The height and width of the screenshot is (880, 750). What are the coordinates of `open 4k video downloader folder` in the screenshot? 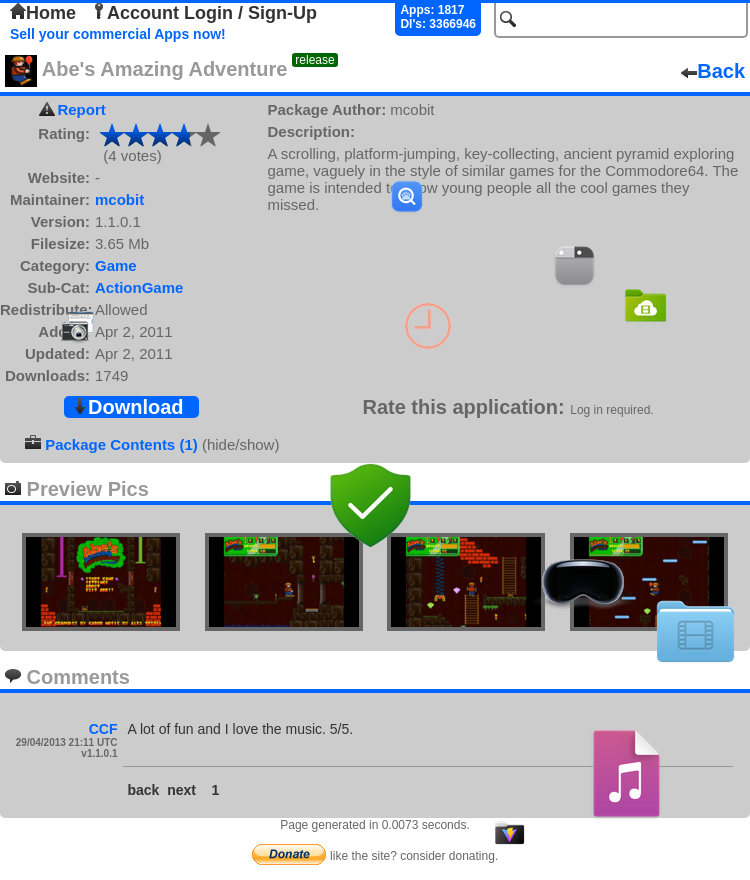 It's located at (645, 306).